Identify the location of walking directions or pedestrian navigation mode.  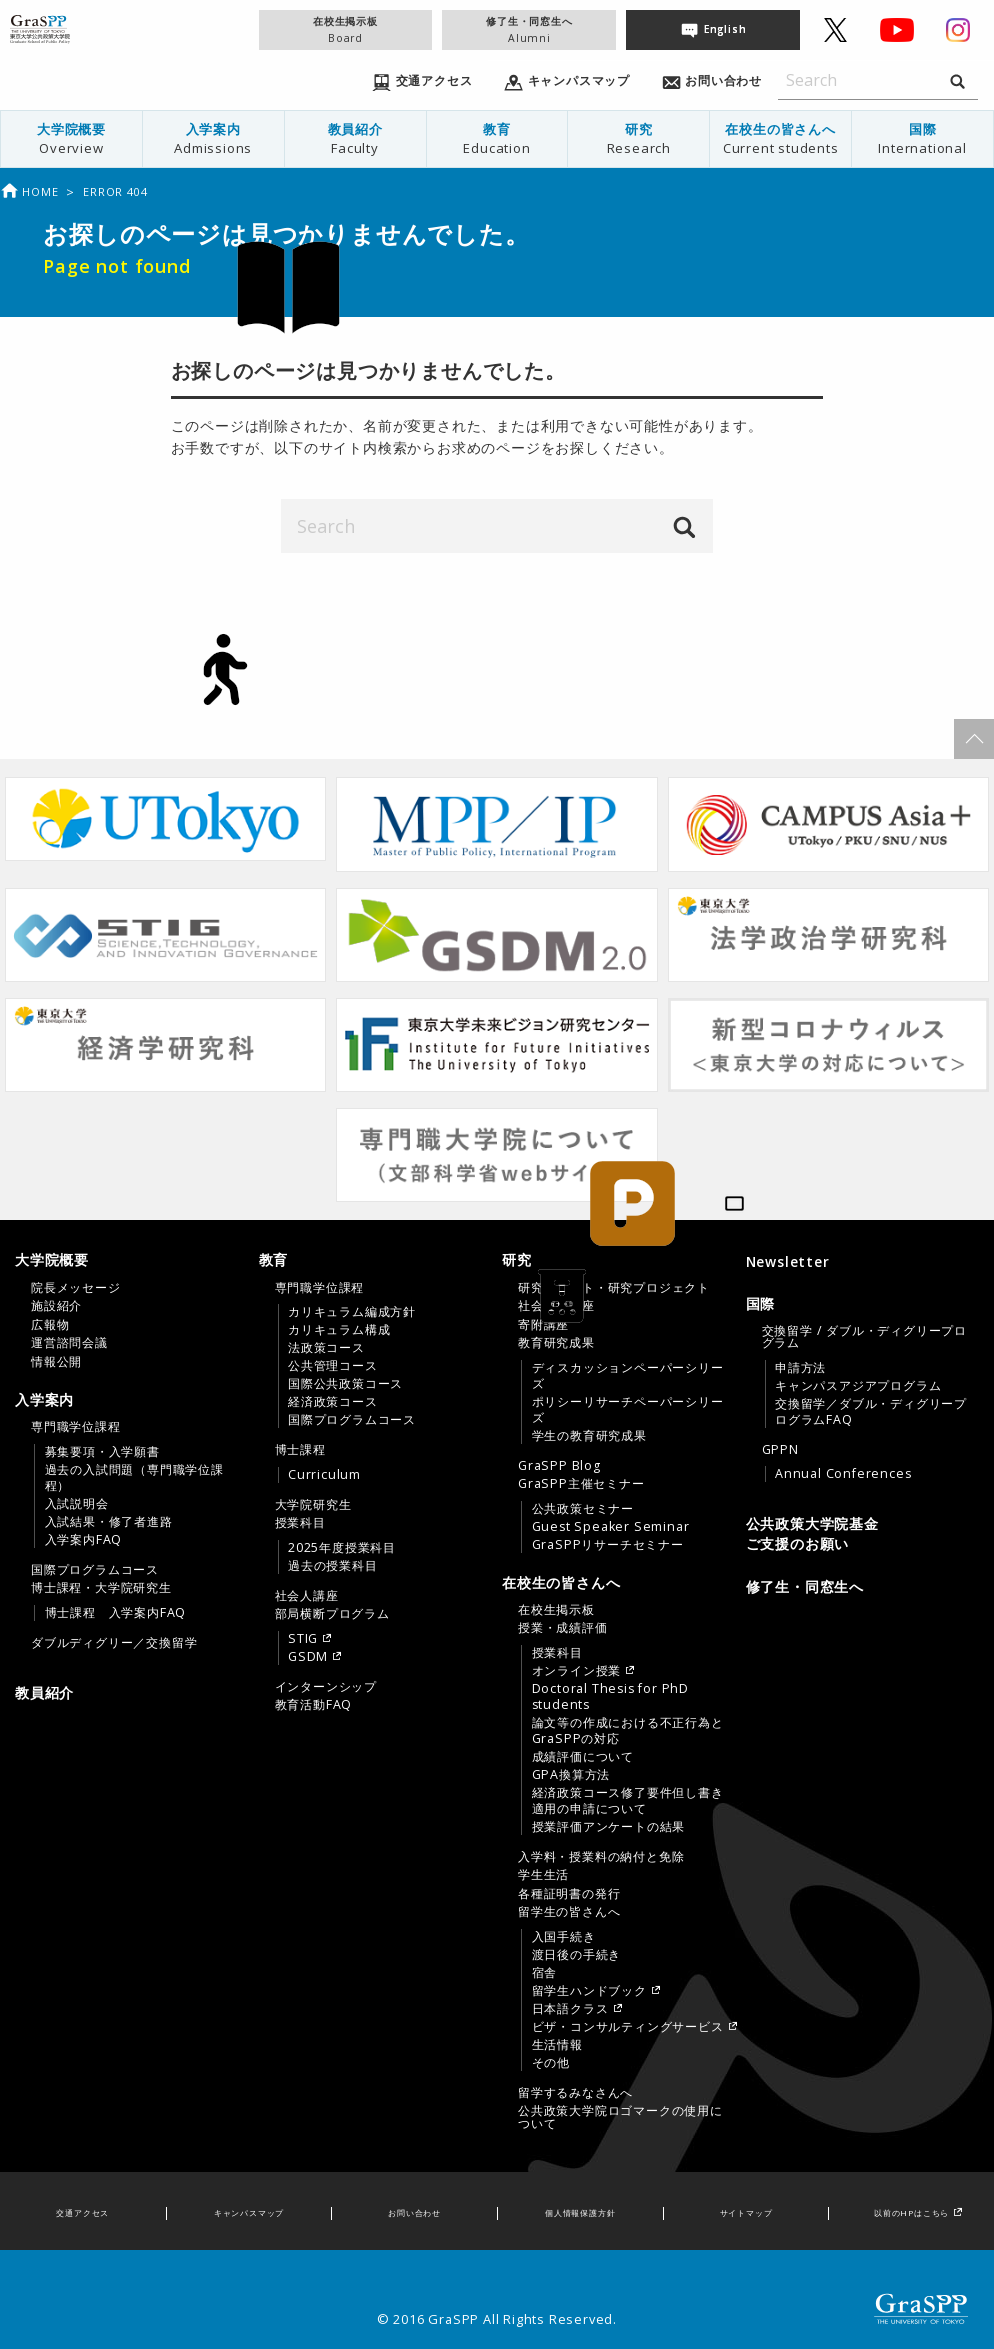
(223, 669).